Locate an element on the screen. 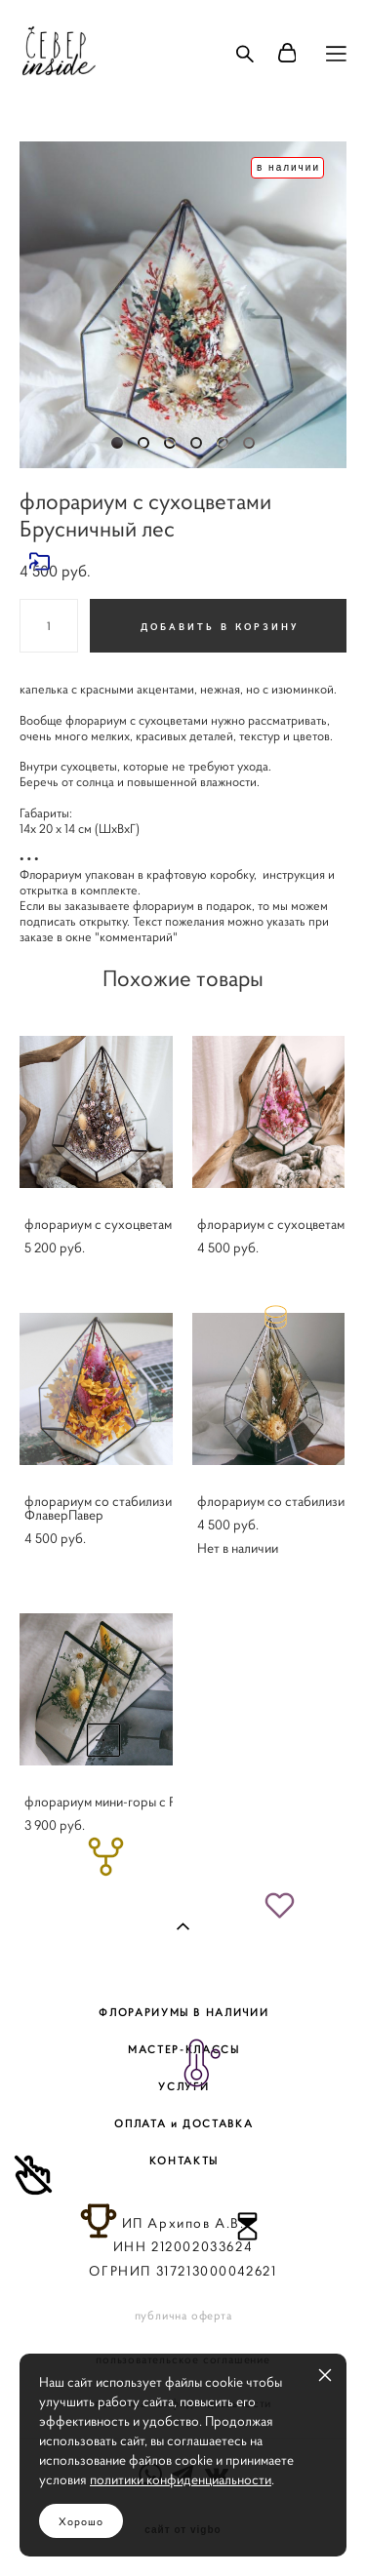  fork this repository is located at coordinates (105, 1856).